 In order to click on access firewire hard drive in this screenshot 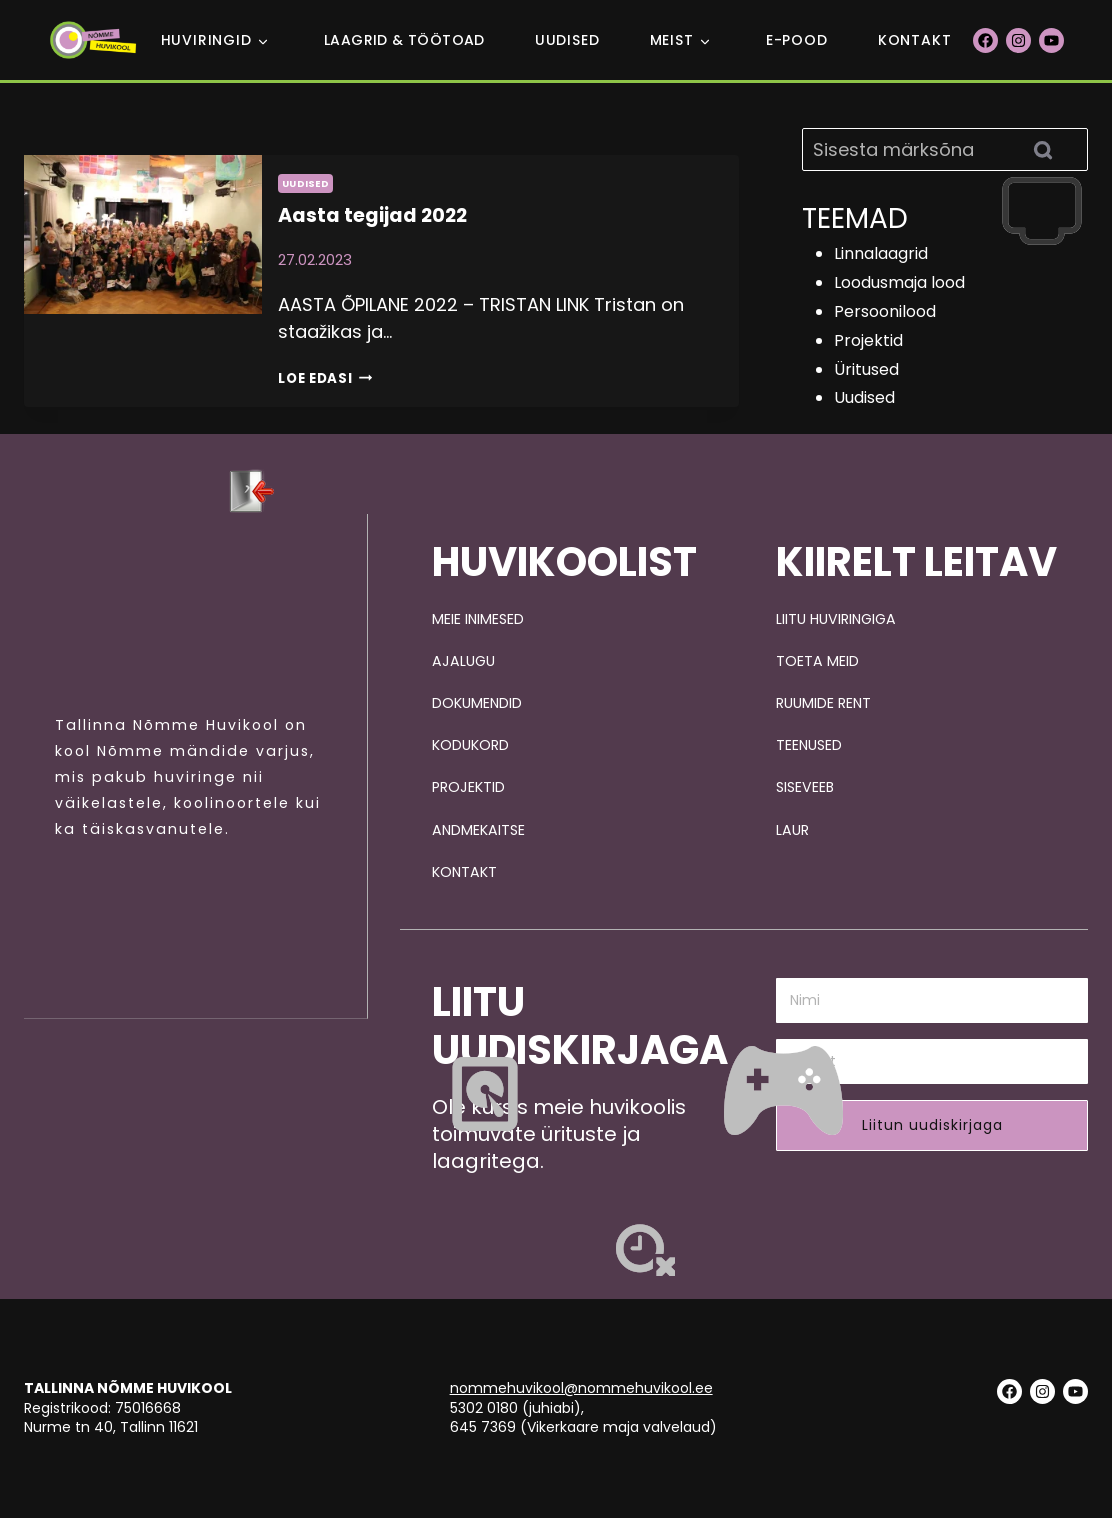, I will do `click(485, 1094)`.